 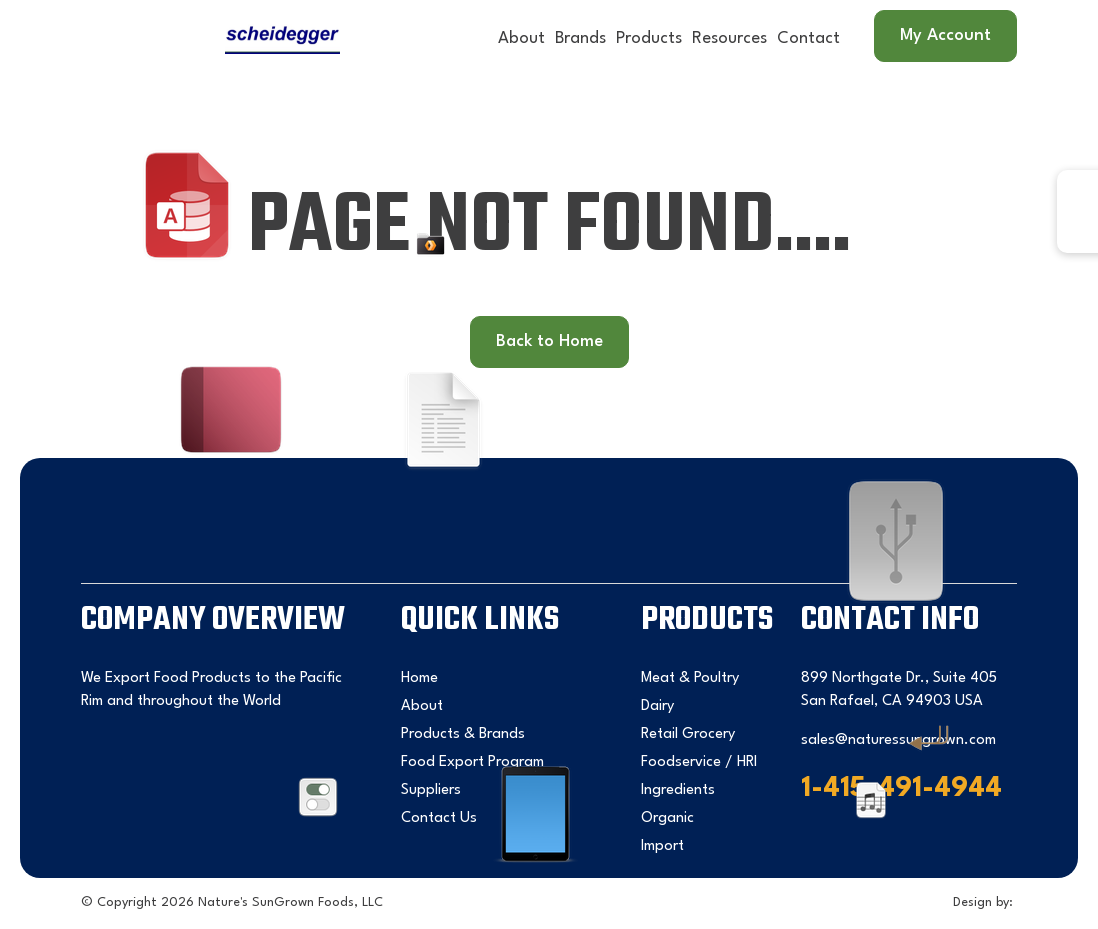 I want to click on a text document file preview, so click(x=443, y=421).